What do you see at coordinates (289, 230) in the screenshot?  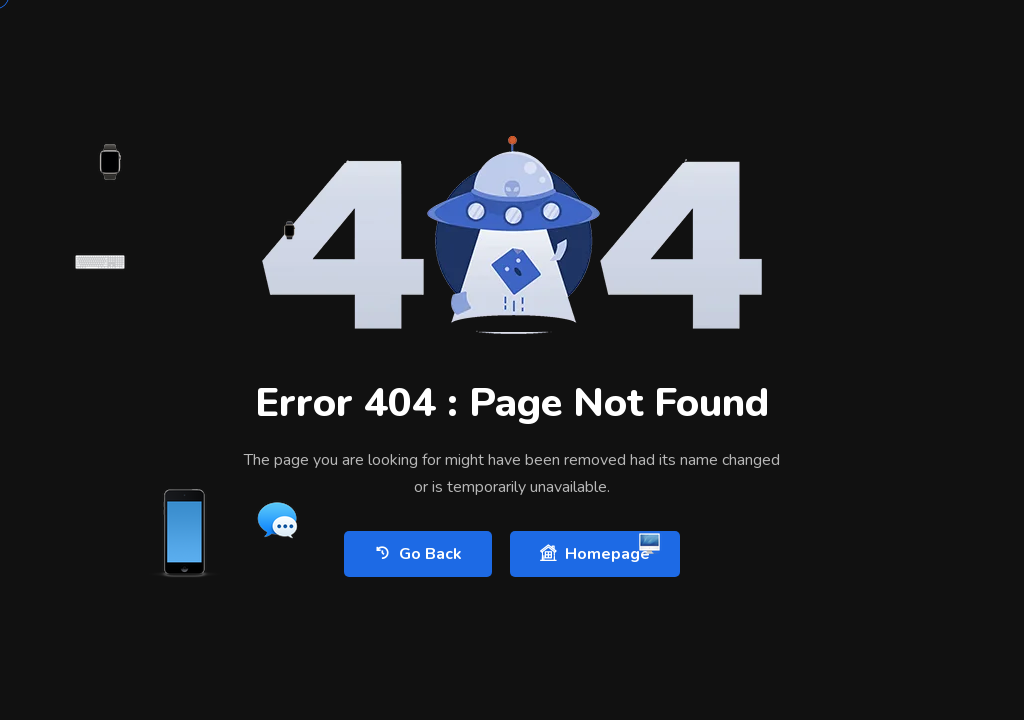 I see `apple watch series 9 device icon` at bounding box center [289, 230].